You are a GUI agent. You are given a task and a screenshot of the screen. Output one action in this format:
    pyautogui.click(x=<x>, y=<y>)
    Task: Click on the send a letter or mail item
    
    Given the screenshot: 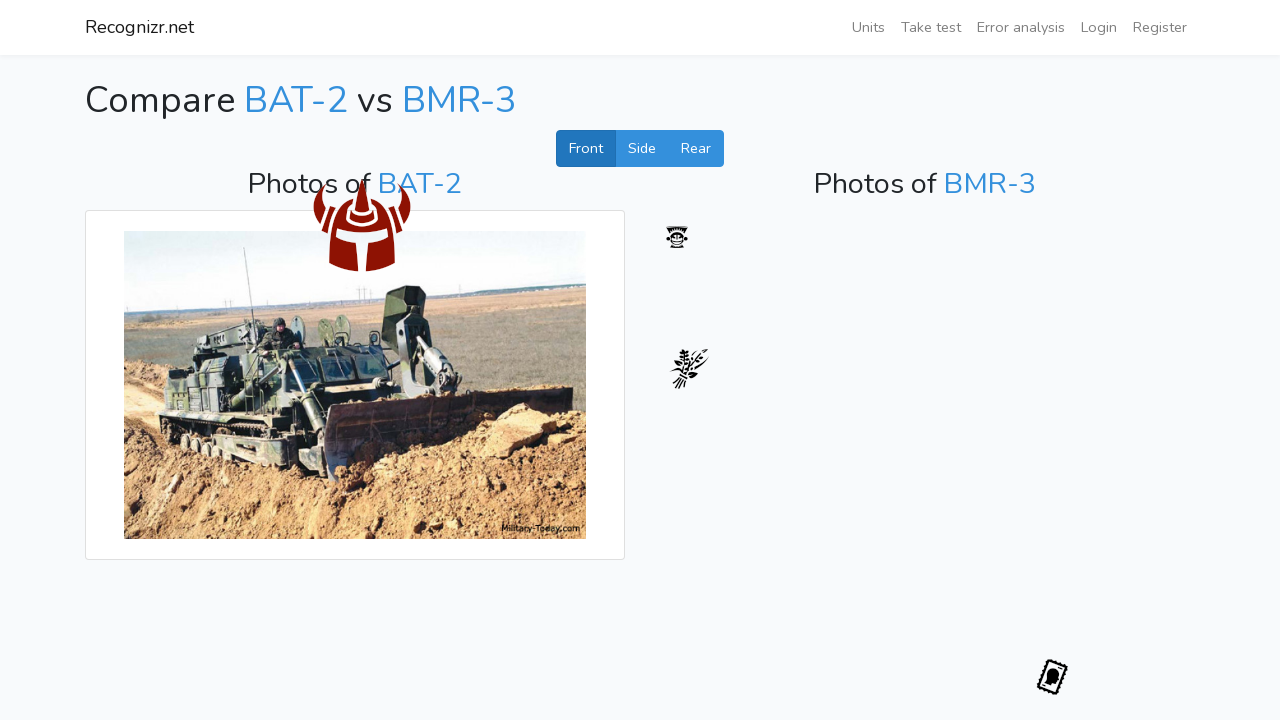 What is the action you would take?
    pyautogui.click(x=1052, y=677)
    